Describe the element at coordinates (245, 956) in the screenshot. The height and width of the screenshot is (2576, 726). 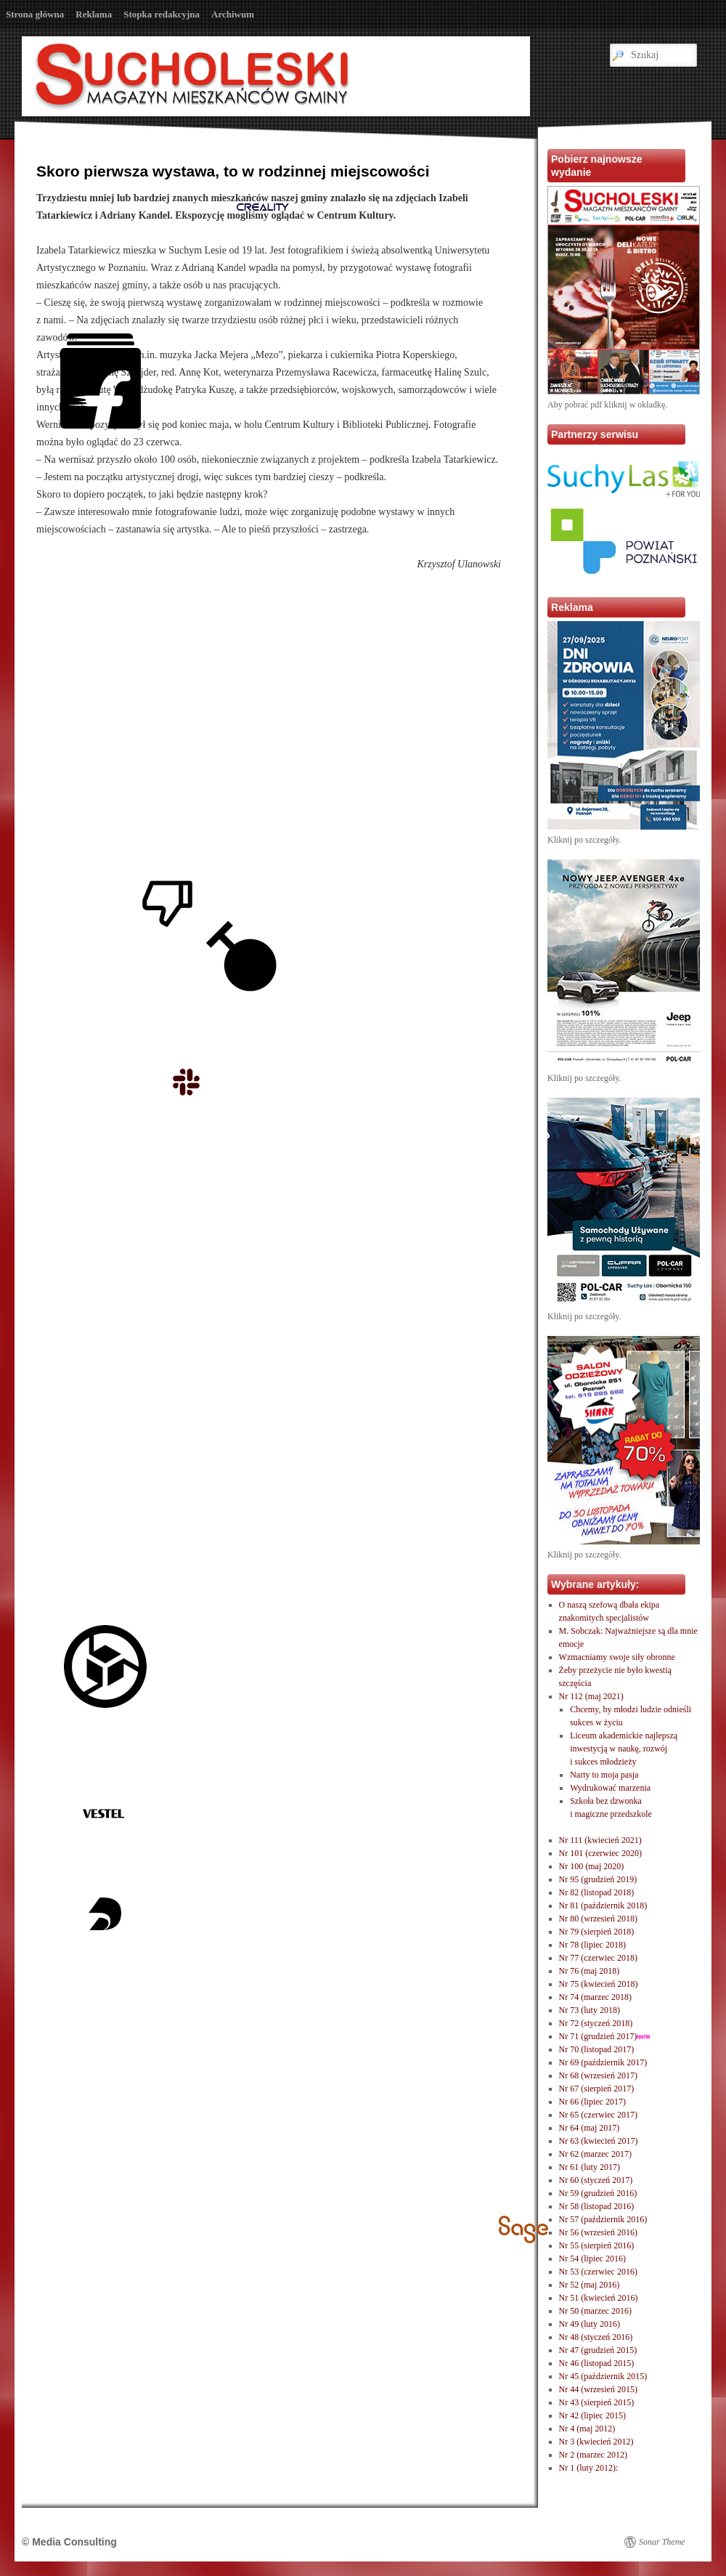
I see `gender identity symbol for travesti` at that location.